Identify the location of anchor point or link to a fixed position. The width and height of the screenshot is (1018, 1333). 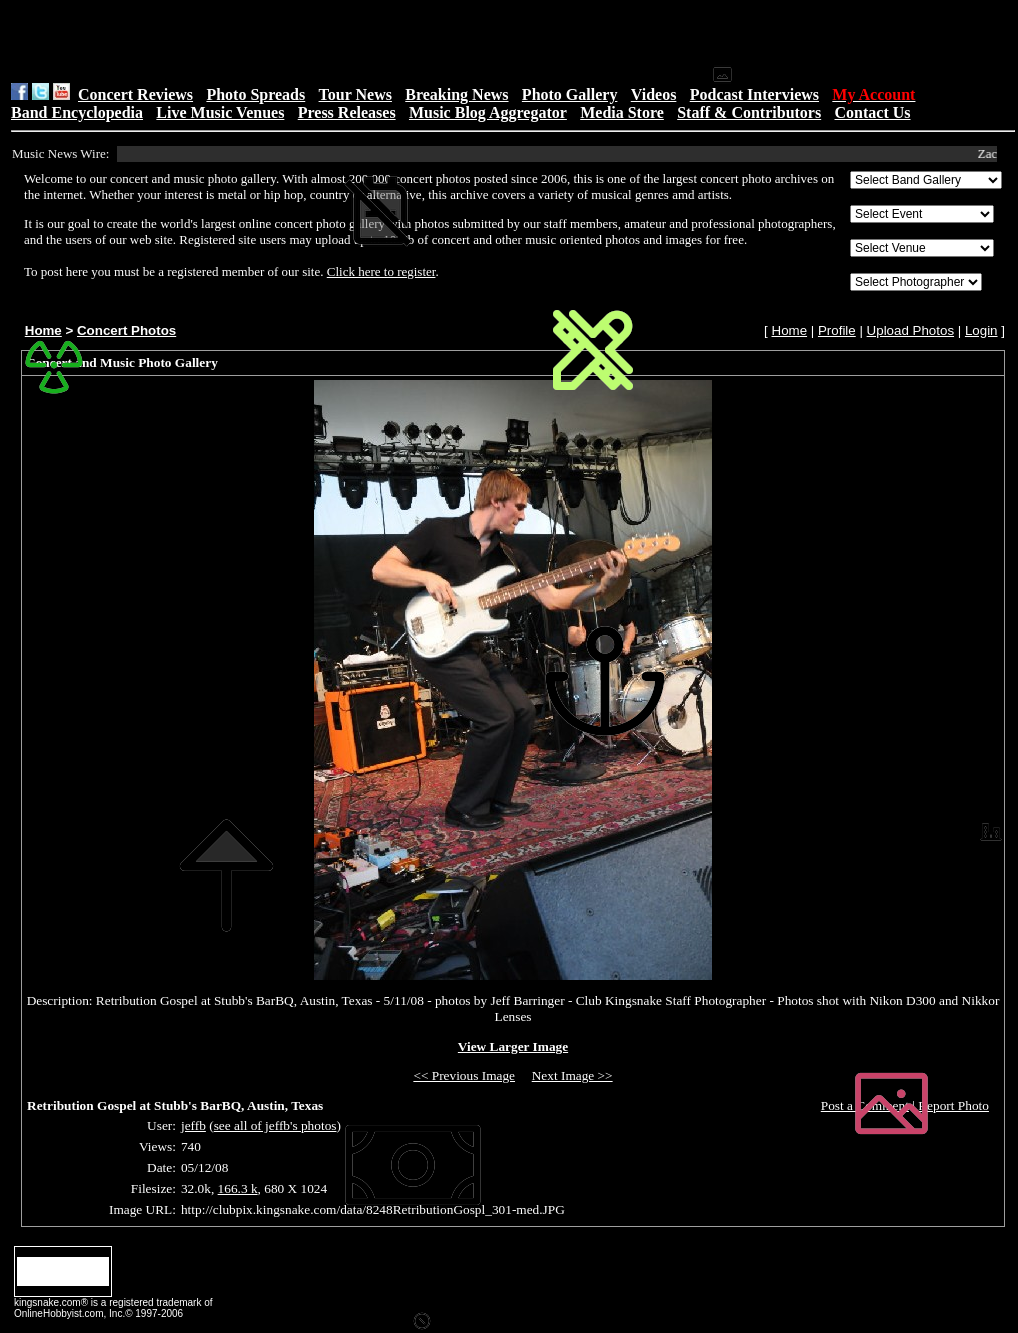
(605, 681).